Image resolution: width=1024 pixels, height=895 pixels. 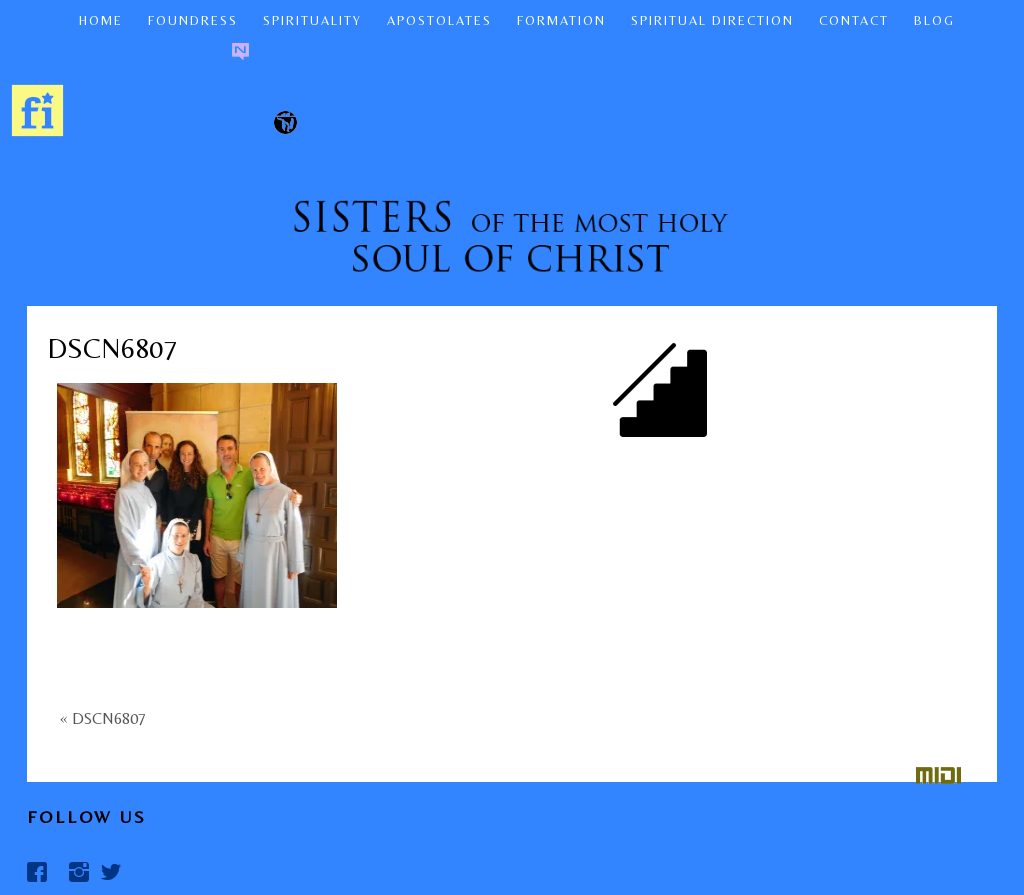 What do you see at coordinates (938, 775) in the screenshot?
I see `midi audio format or protocol indicator` at bounding box center [938, 775].